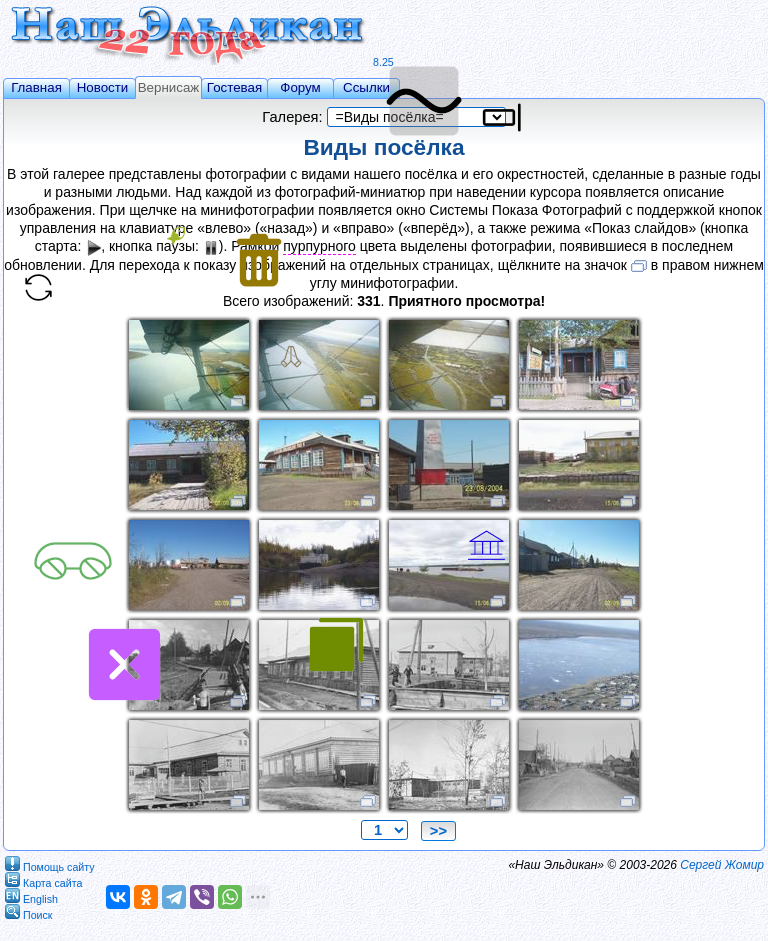 This screenshot has width=768, height=941. What do you see at coordinates (259, 261) in the screenshot?
I see `delete selected item` at bounding box center [259, 261].